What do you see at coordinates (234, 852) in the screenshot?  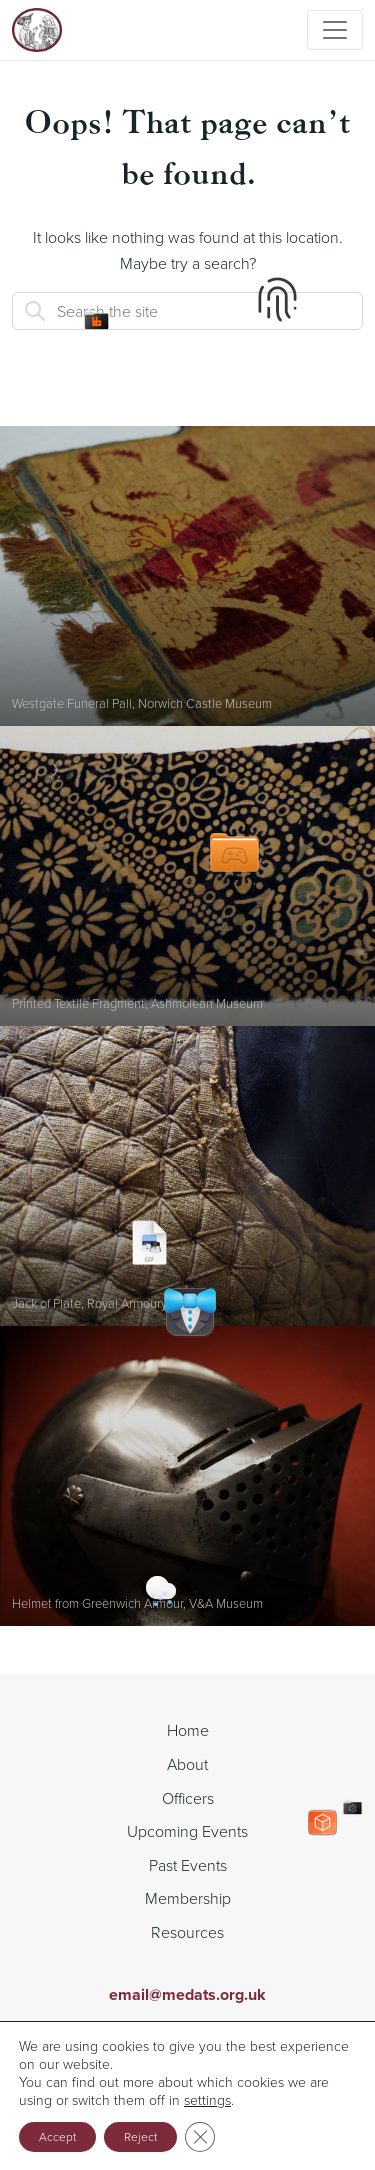 I see `open your games folder` at bounding box center [234, 852].